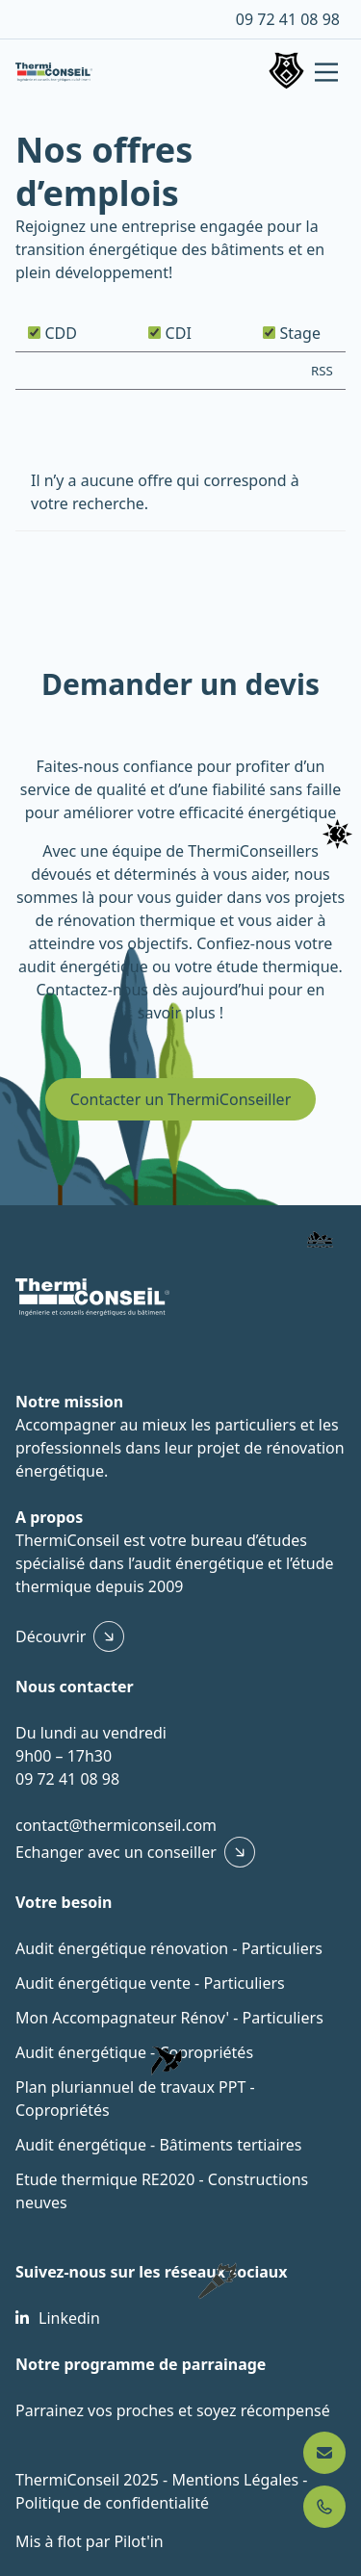 Image resolution: width=361 pixels, height=2576 pixels. Describe the element at coordinates (218, 2280) in the screenshot. I see `toggle flashlight or torch mode` at that location.